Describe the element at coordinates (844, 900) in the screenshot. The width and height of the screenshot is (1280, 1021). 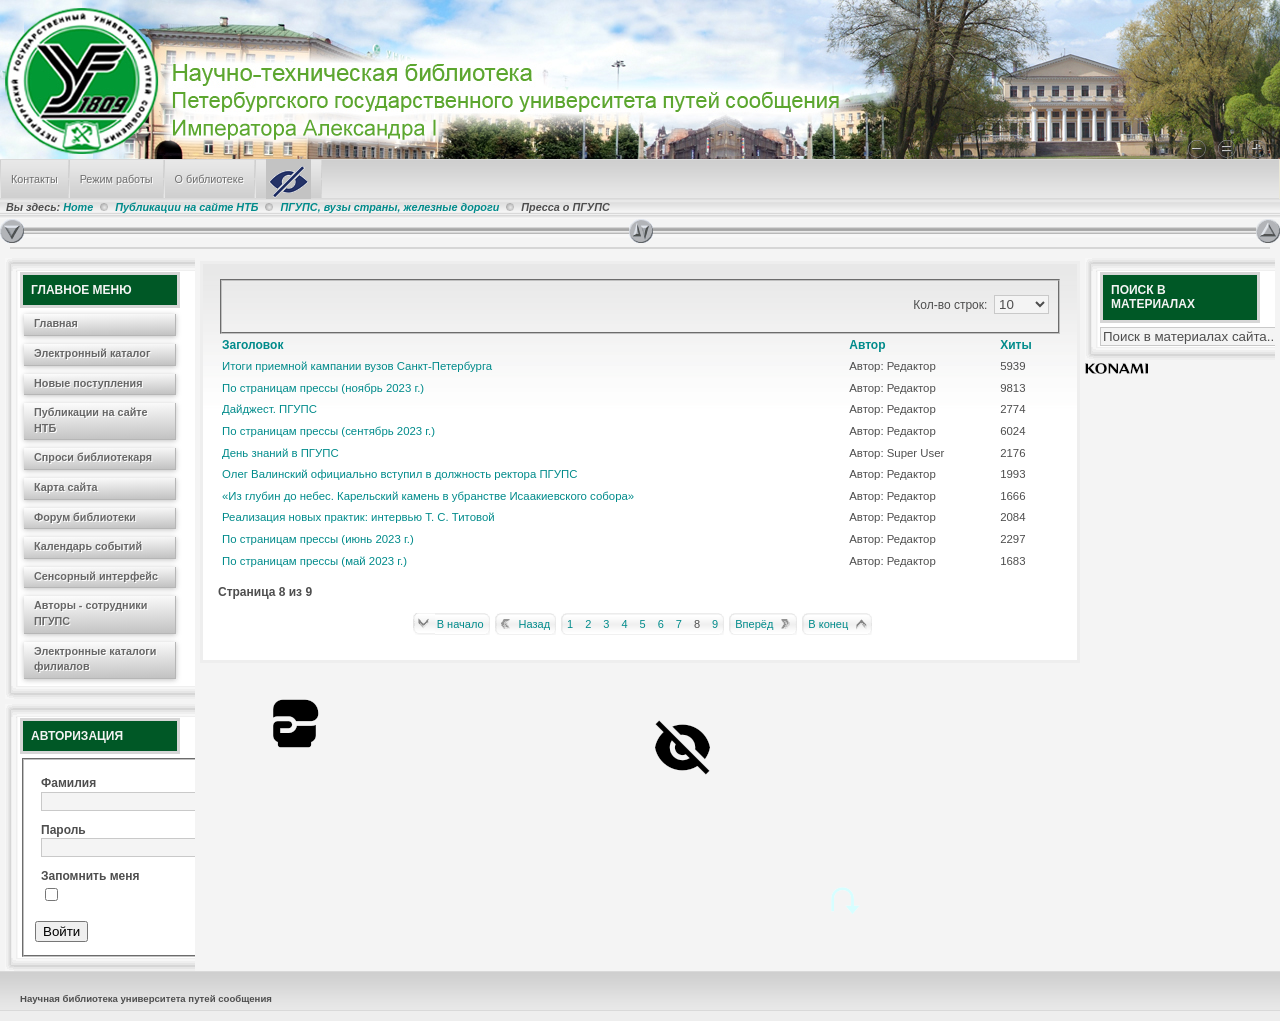
I see `go back to previous screen` at that location.